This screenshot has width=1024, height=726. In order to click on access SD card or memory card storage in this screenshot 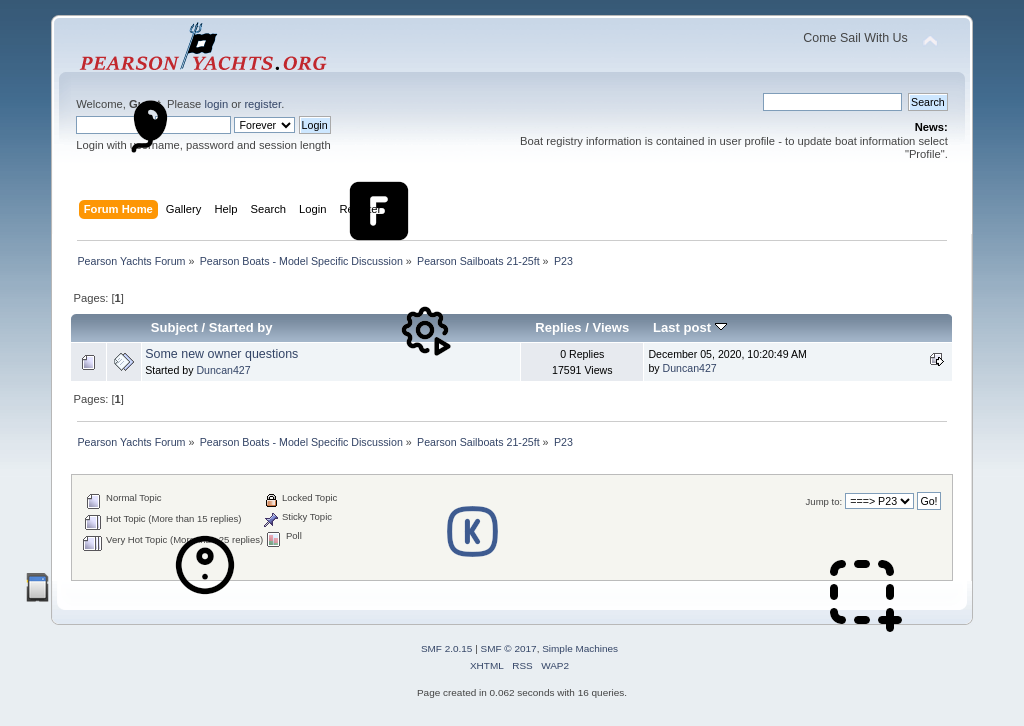, I will do `click(37, 587)`.